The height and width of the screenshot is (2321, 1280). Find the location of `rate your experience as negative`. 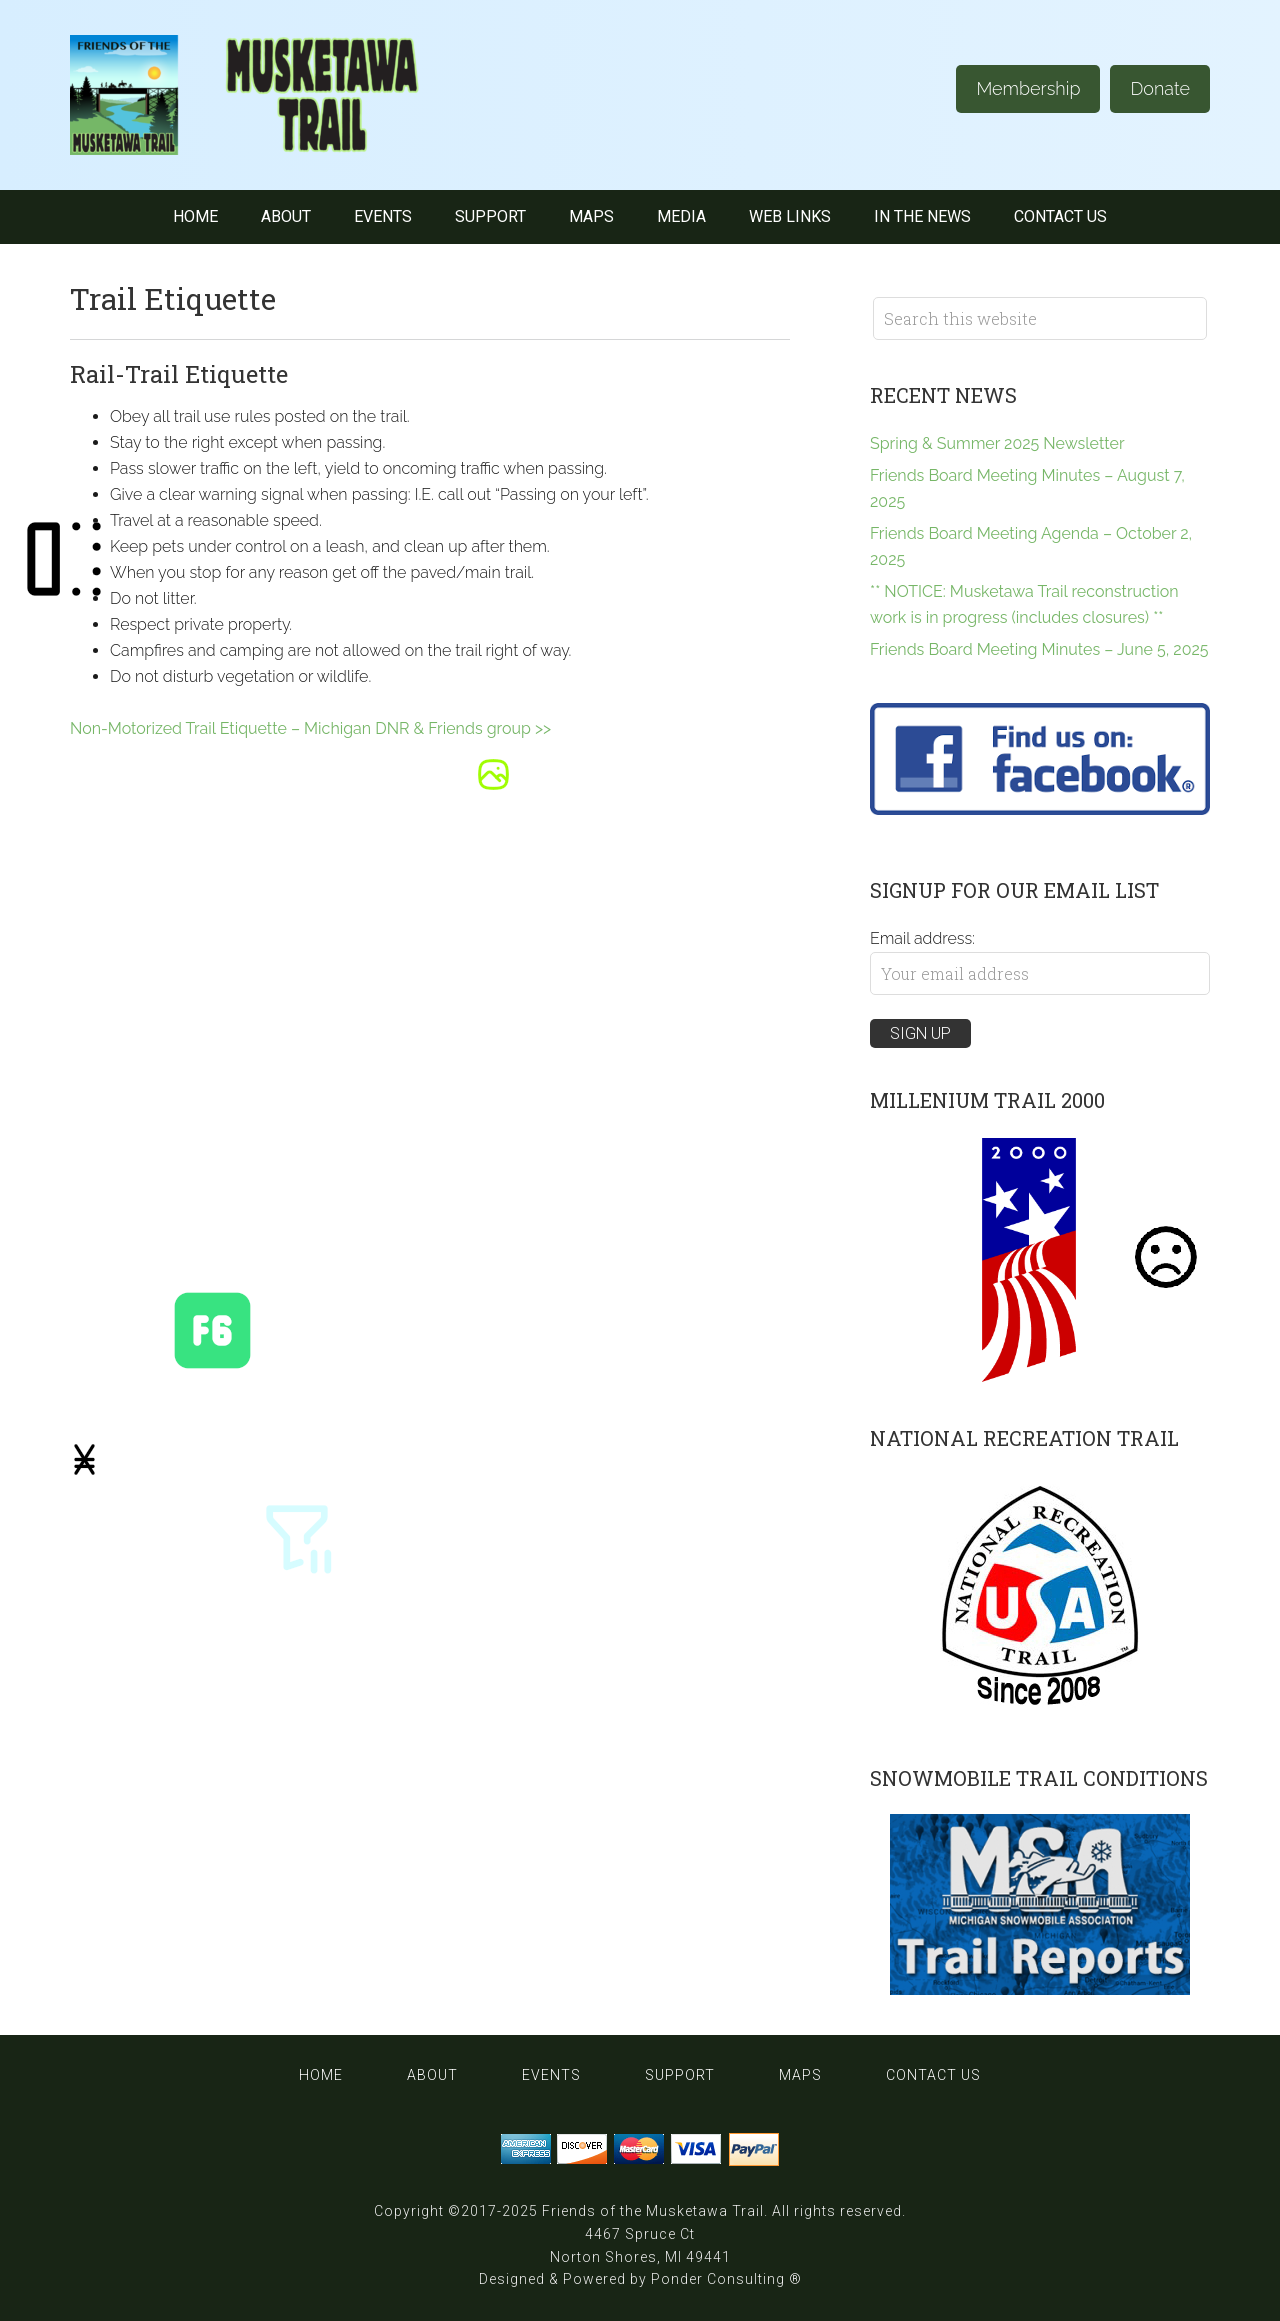

rate your experience as negative is located at coordinates (1166, 1257).